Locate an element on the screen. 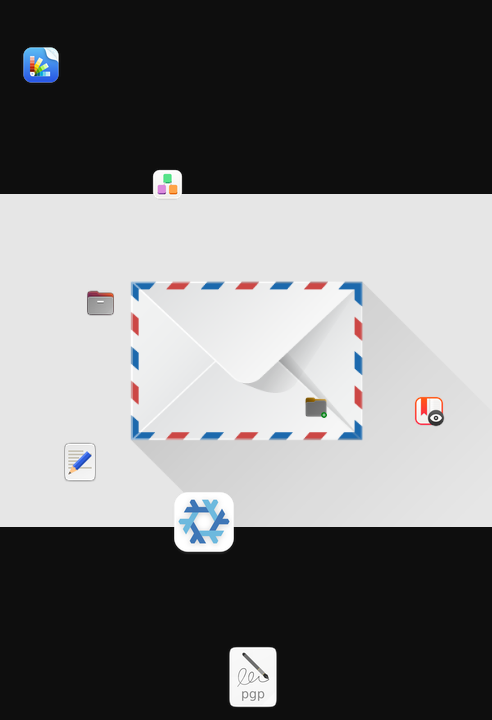 The width and height of the screenshot is (492, 720). create a new folder is located at coordinates (316, 407).